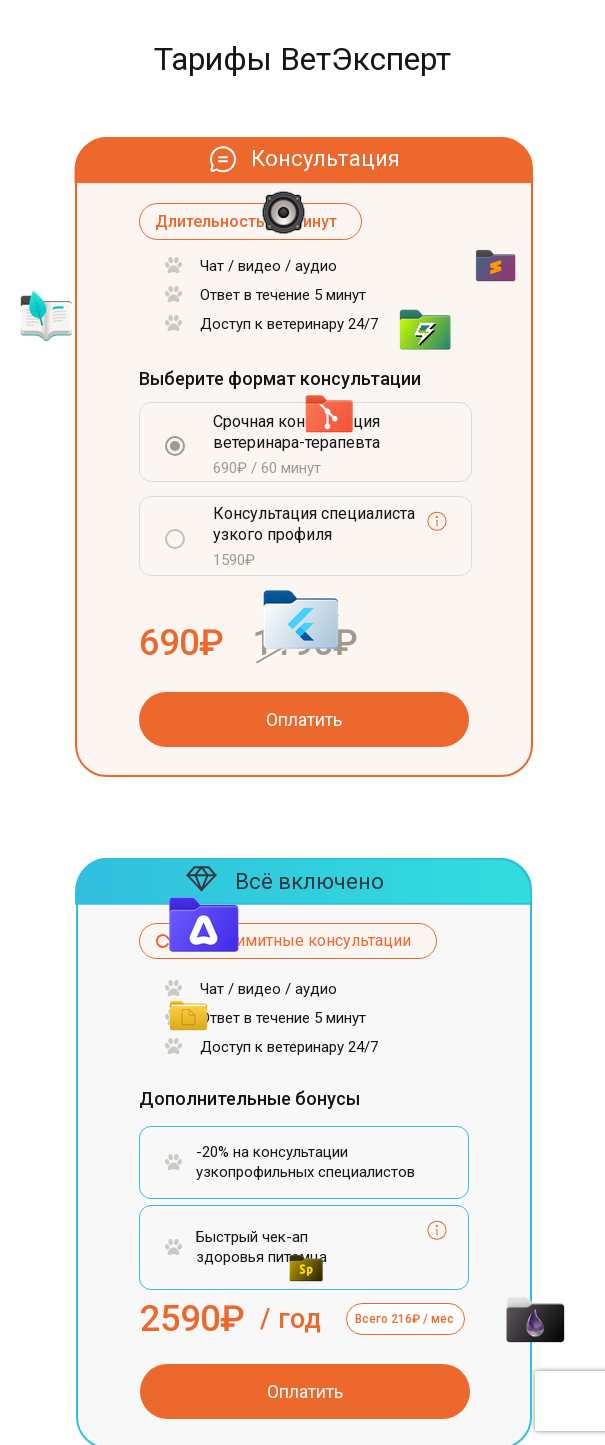  What do you see at coordinates (535, 1321) in the screenshot?
I see `folder containing elixir programming language projects` at bounding box center [535, 1321].